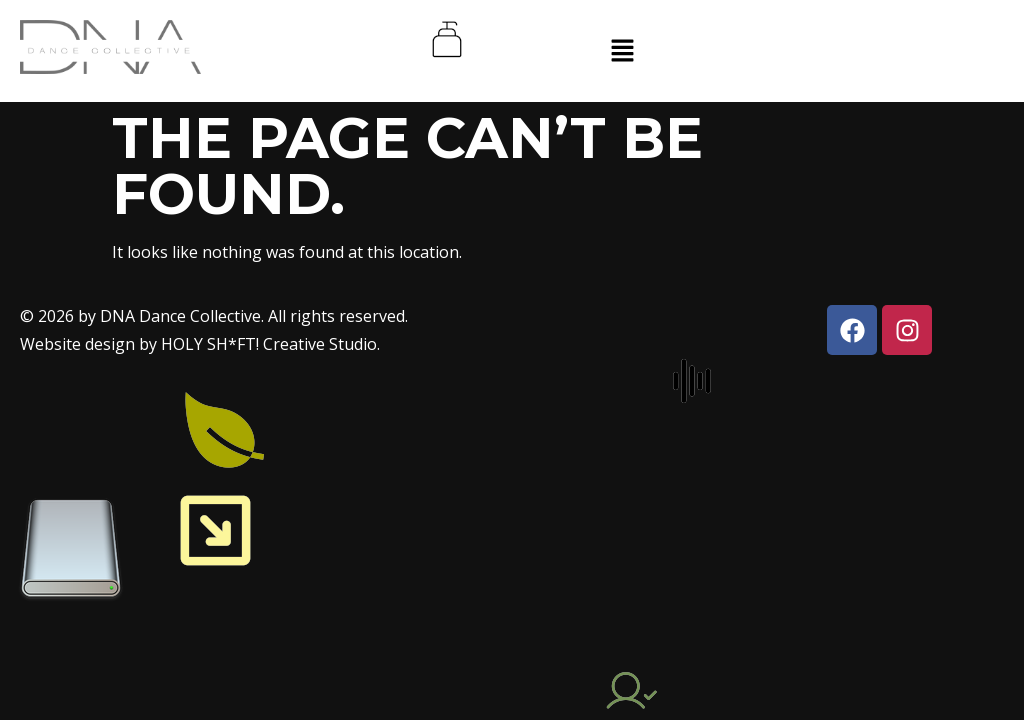 The height and width of the screenshot is (720, 1024). What do you see at coordinates (224, 431) in the screenshot?
I see `indicates eco-friendly or sustainable option` at bounding box center [224, 431].